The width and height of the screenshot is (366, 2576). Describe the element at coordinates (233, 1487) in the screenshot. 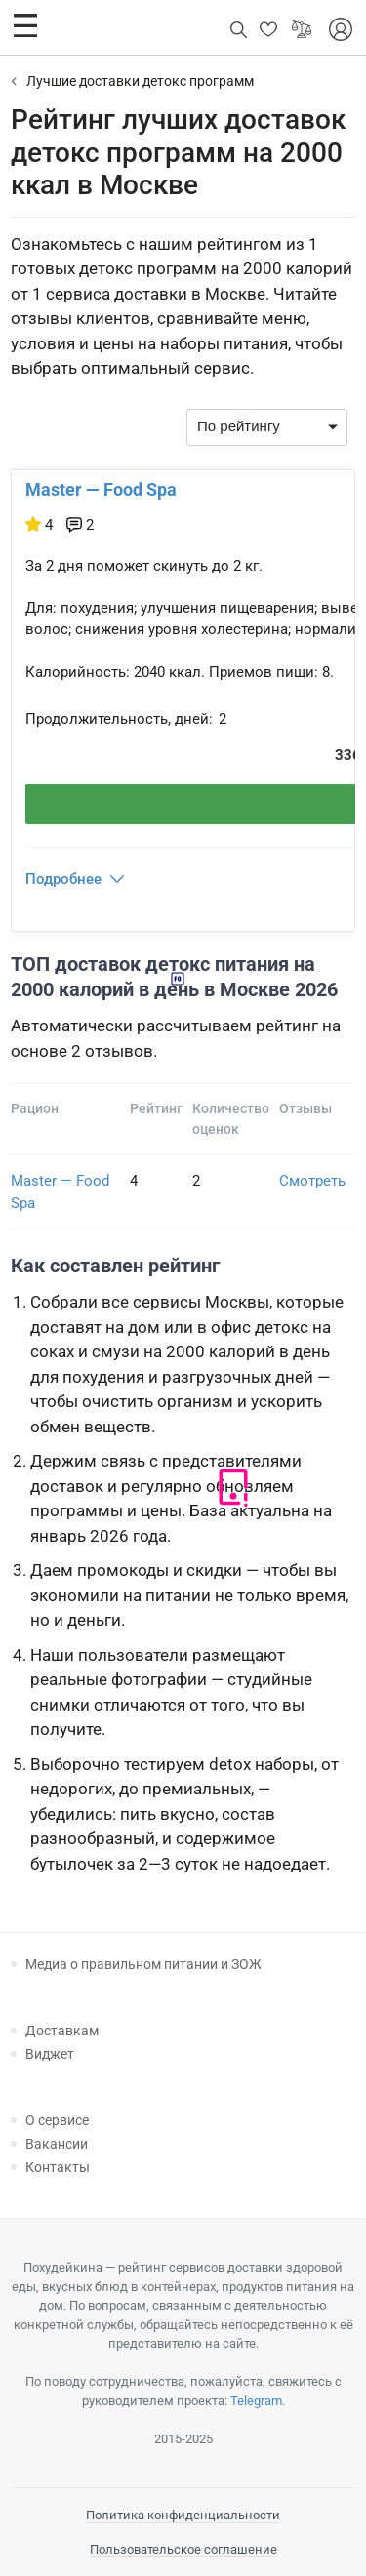

I see `tablet device requires attention or has an issue` at that location.